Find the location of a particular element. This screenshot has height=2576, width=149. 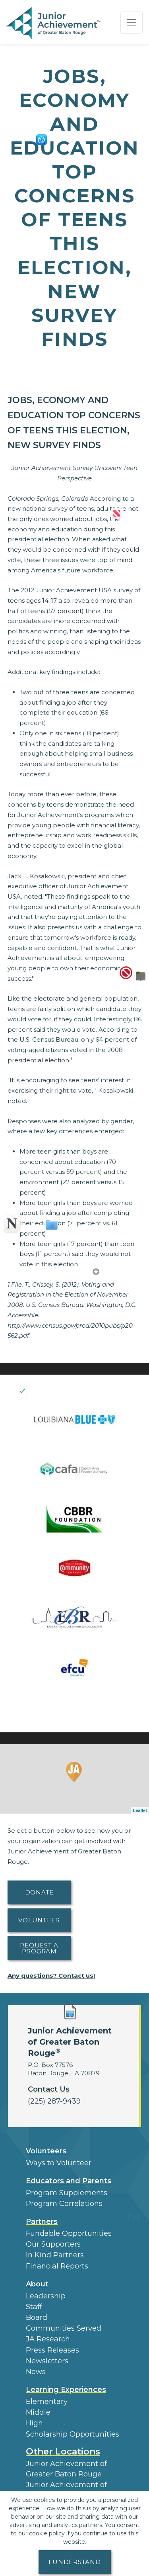

cancel or abort current action is located at coordinates (126, 973).